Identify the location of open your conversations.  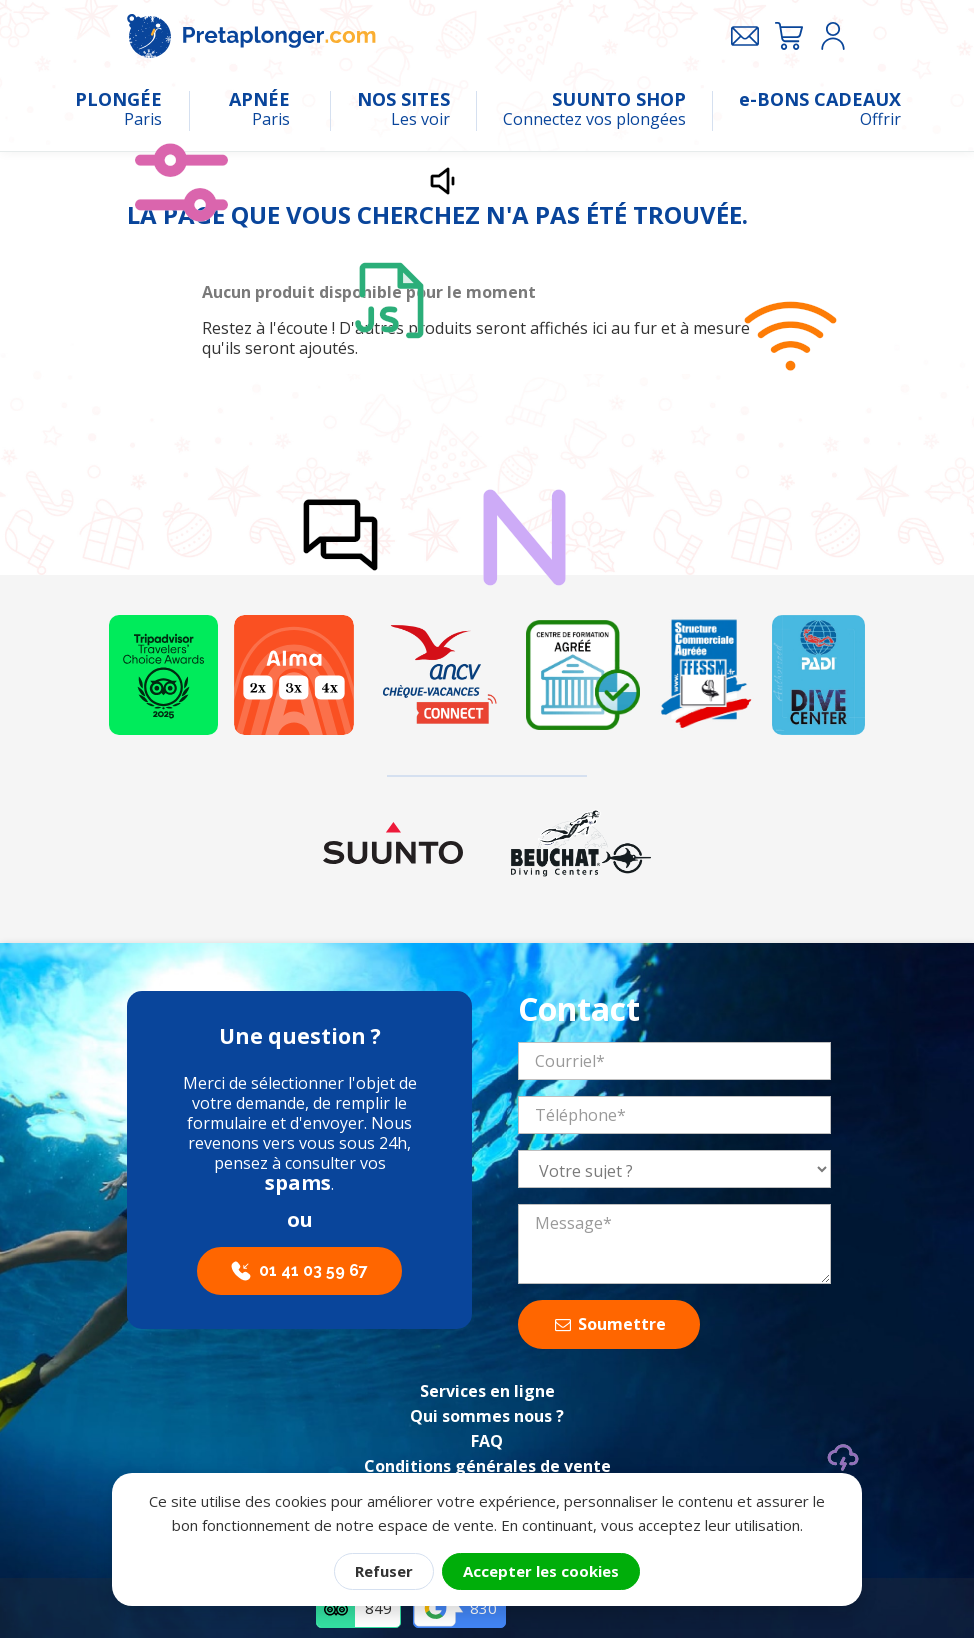
(340, 533).